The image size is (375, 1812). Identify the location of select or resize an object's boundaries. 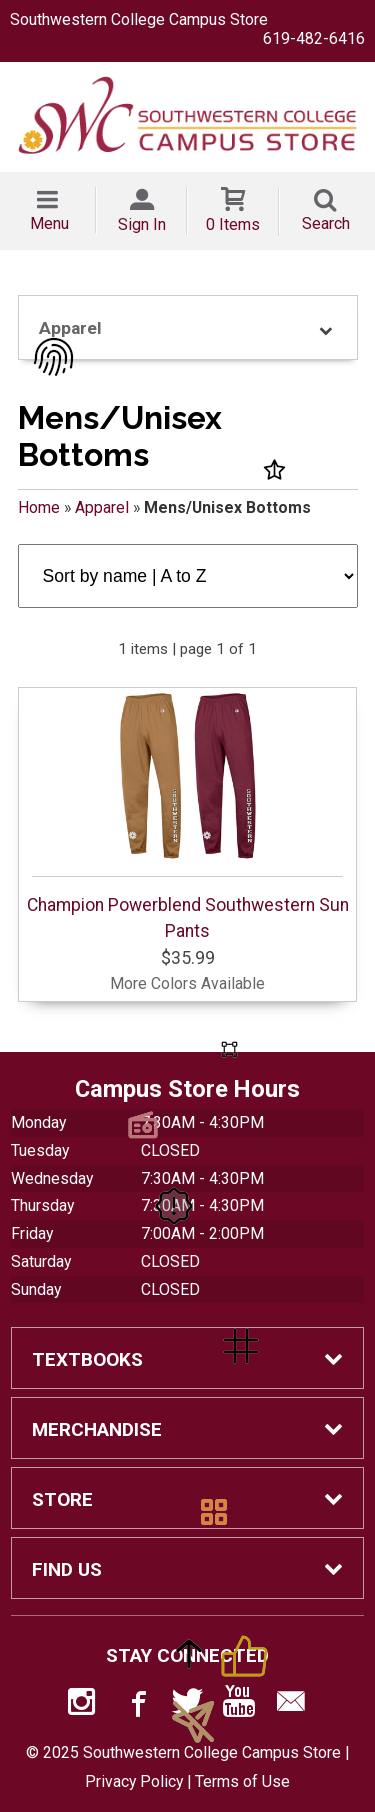
(229, 1049).